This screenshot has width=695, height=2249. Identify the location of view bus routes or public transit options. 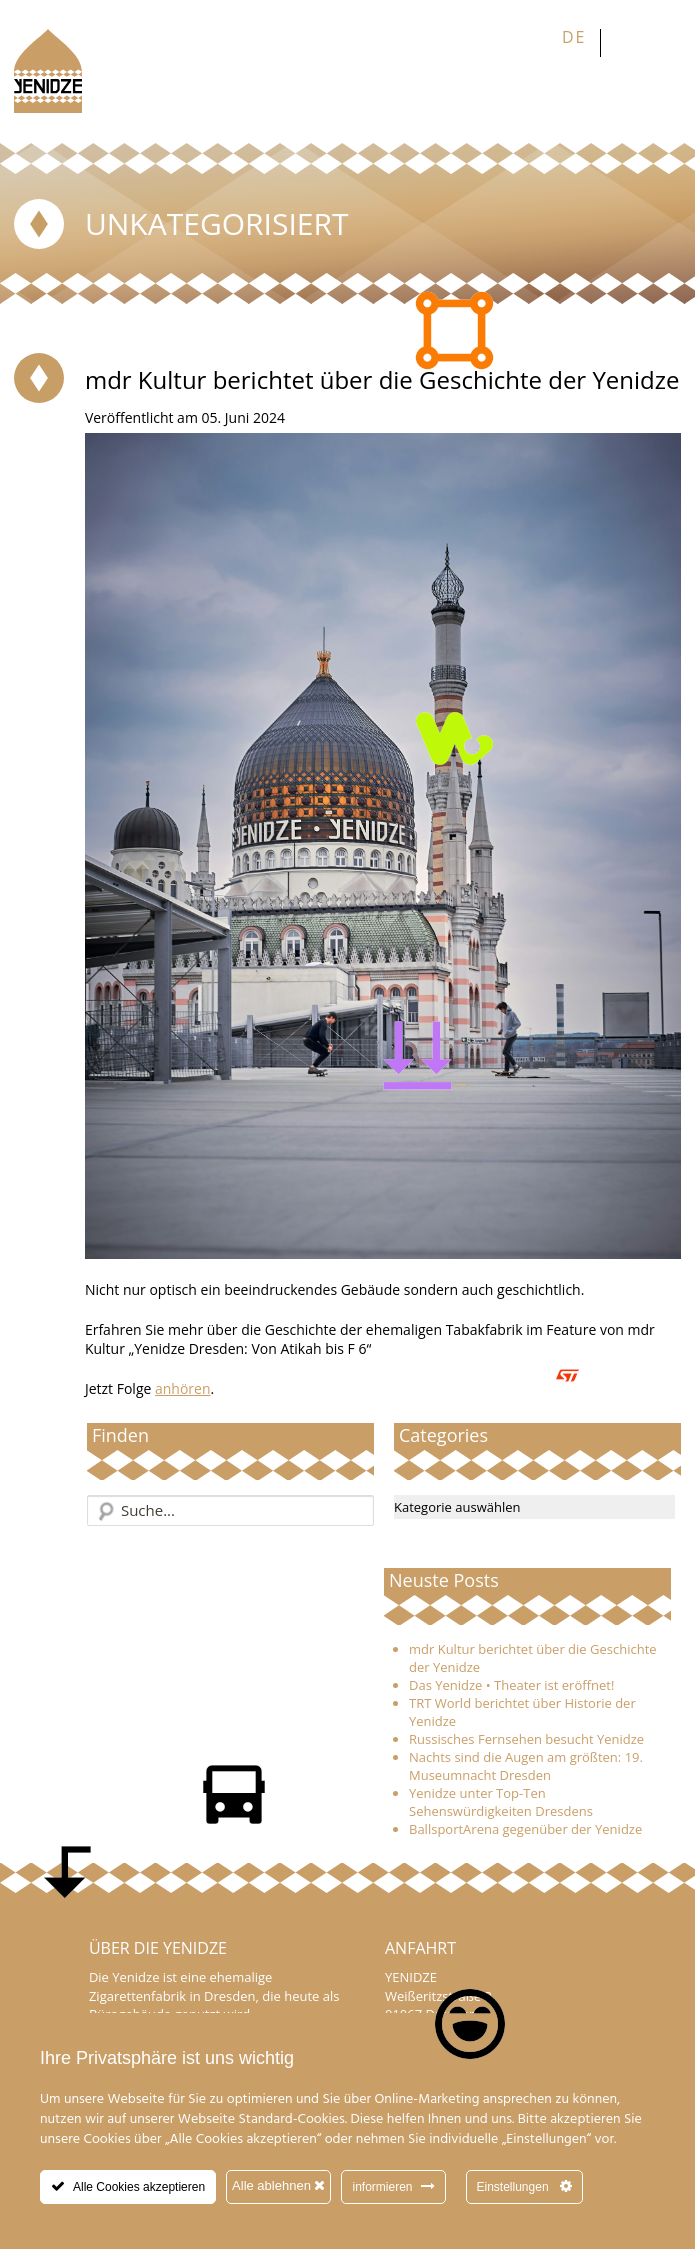
(234, 1793).